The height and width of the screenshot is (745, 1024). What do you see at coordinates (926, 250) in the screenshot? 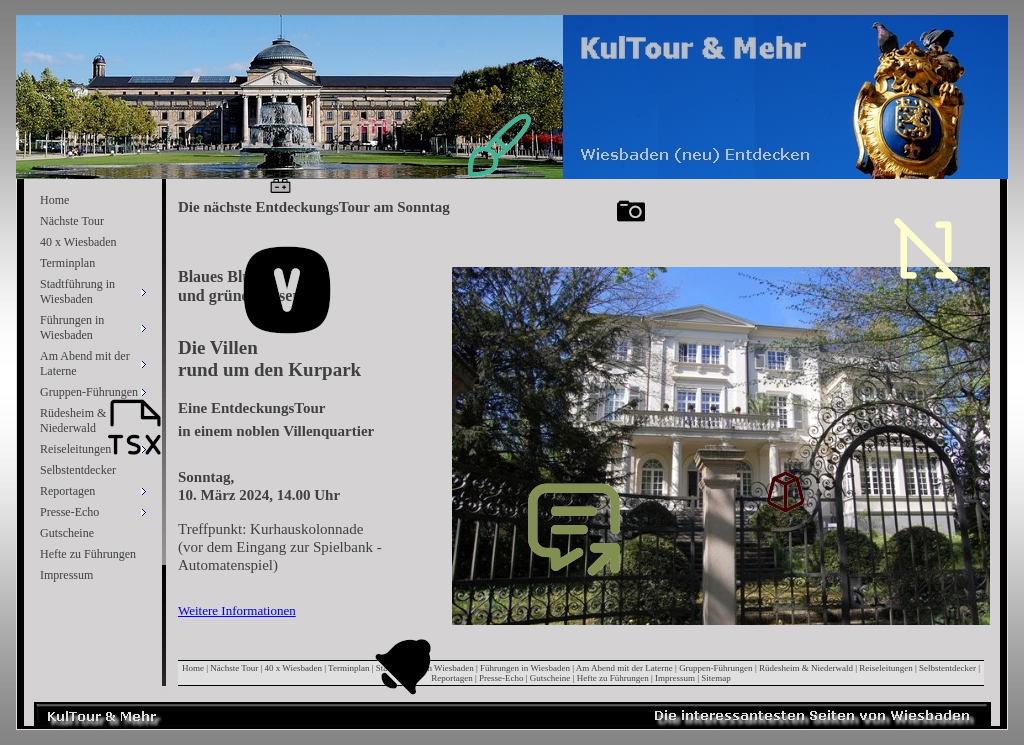
I see `disable code block or syntax formatting` at bounding box center [926, 250].